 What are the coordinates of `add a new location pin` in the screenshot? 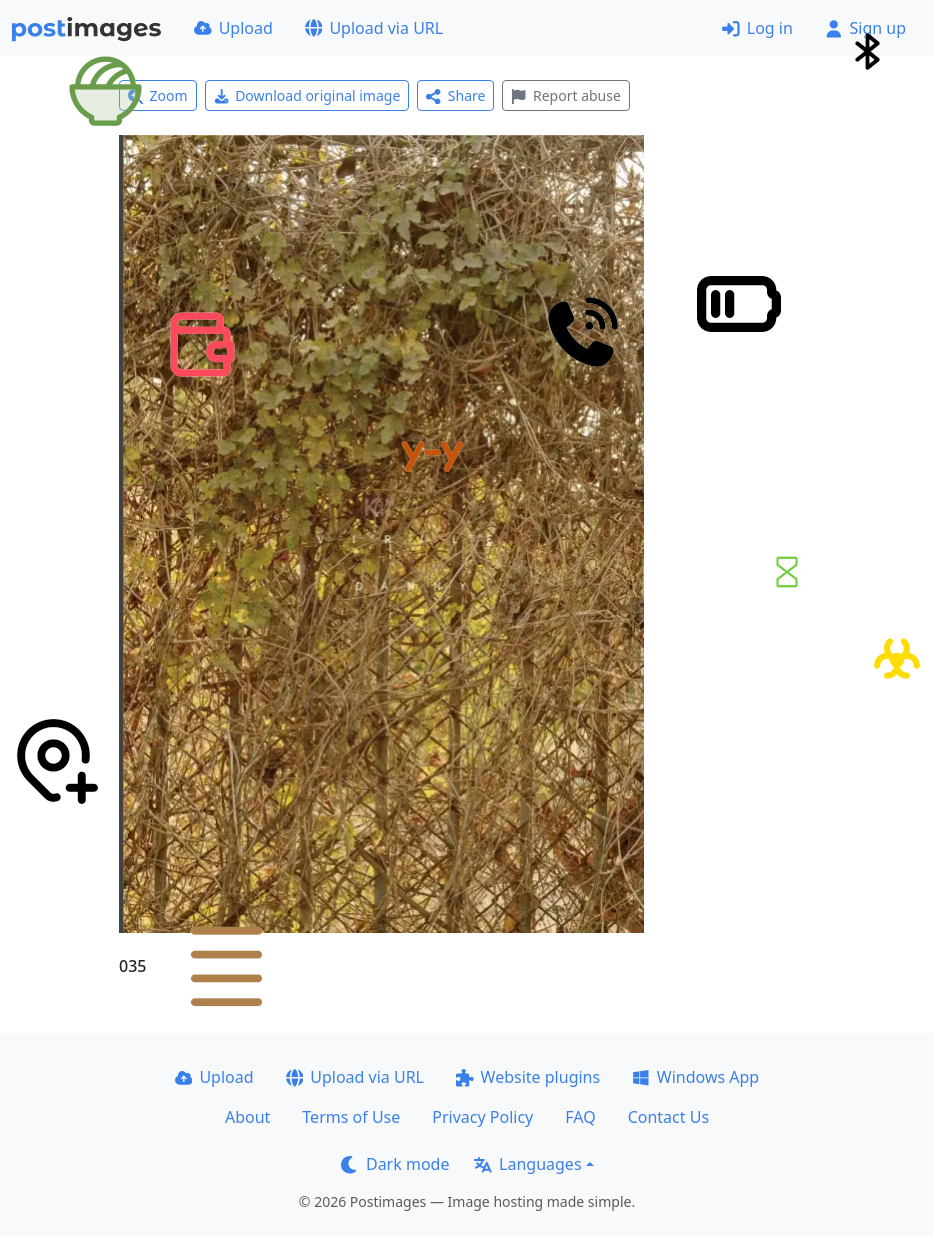 It's located at (53, 759).